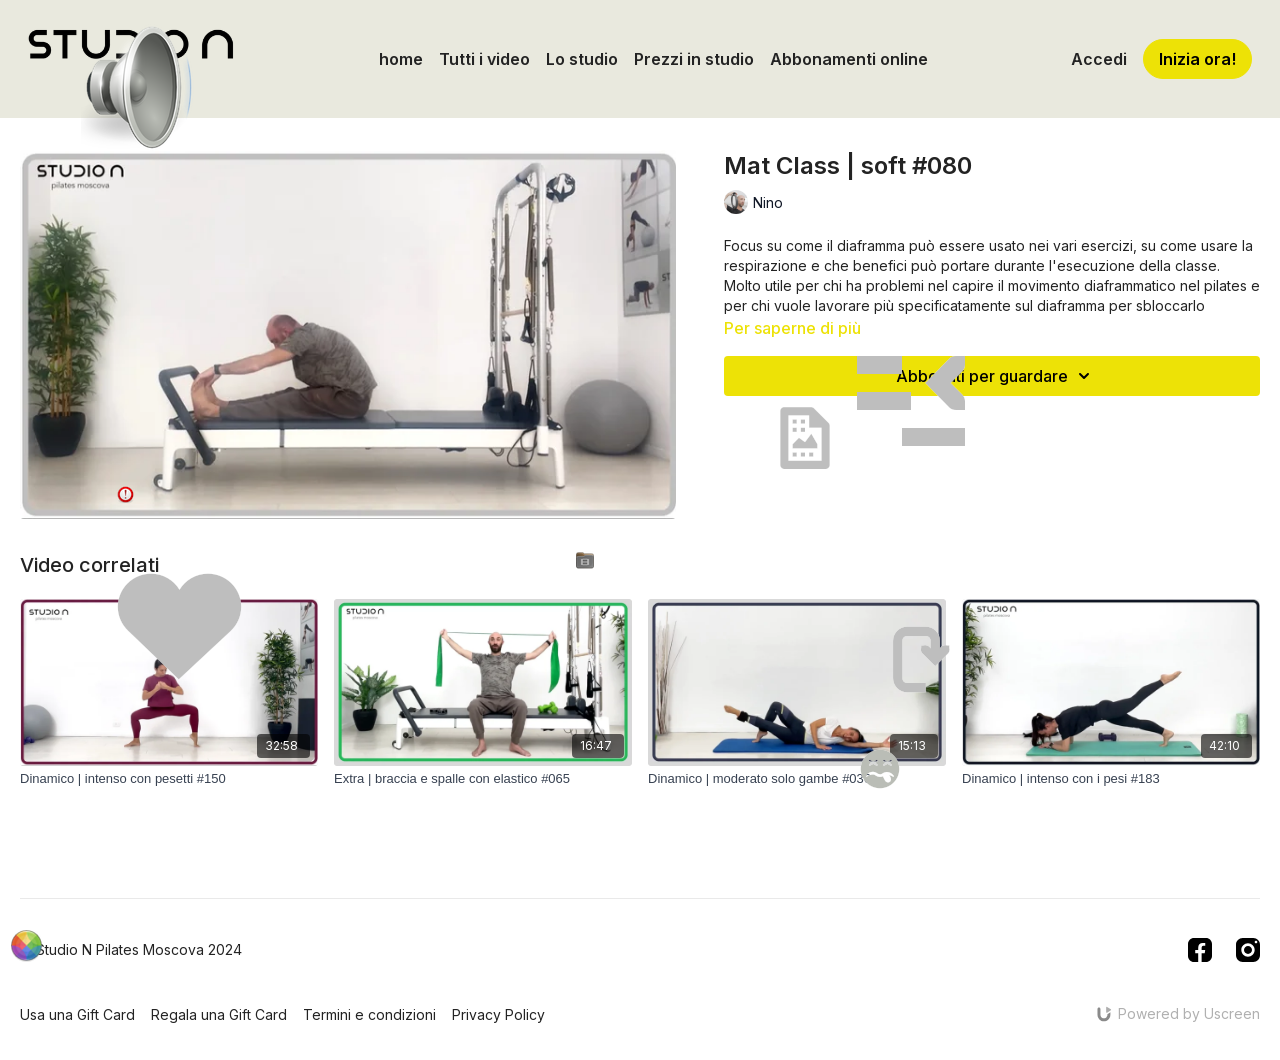 The image size is (1280, 1060). Describe the element at coordinates (179, 626) in the screenshot. I see `mark item as favorite` at that location.